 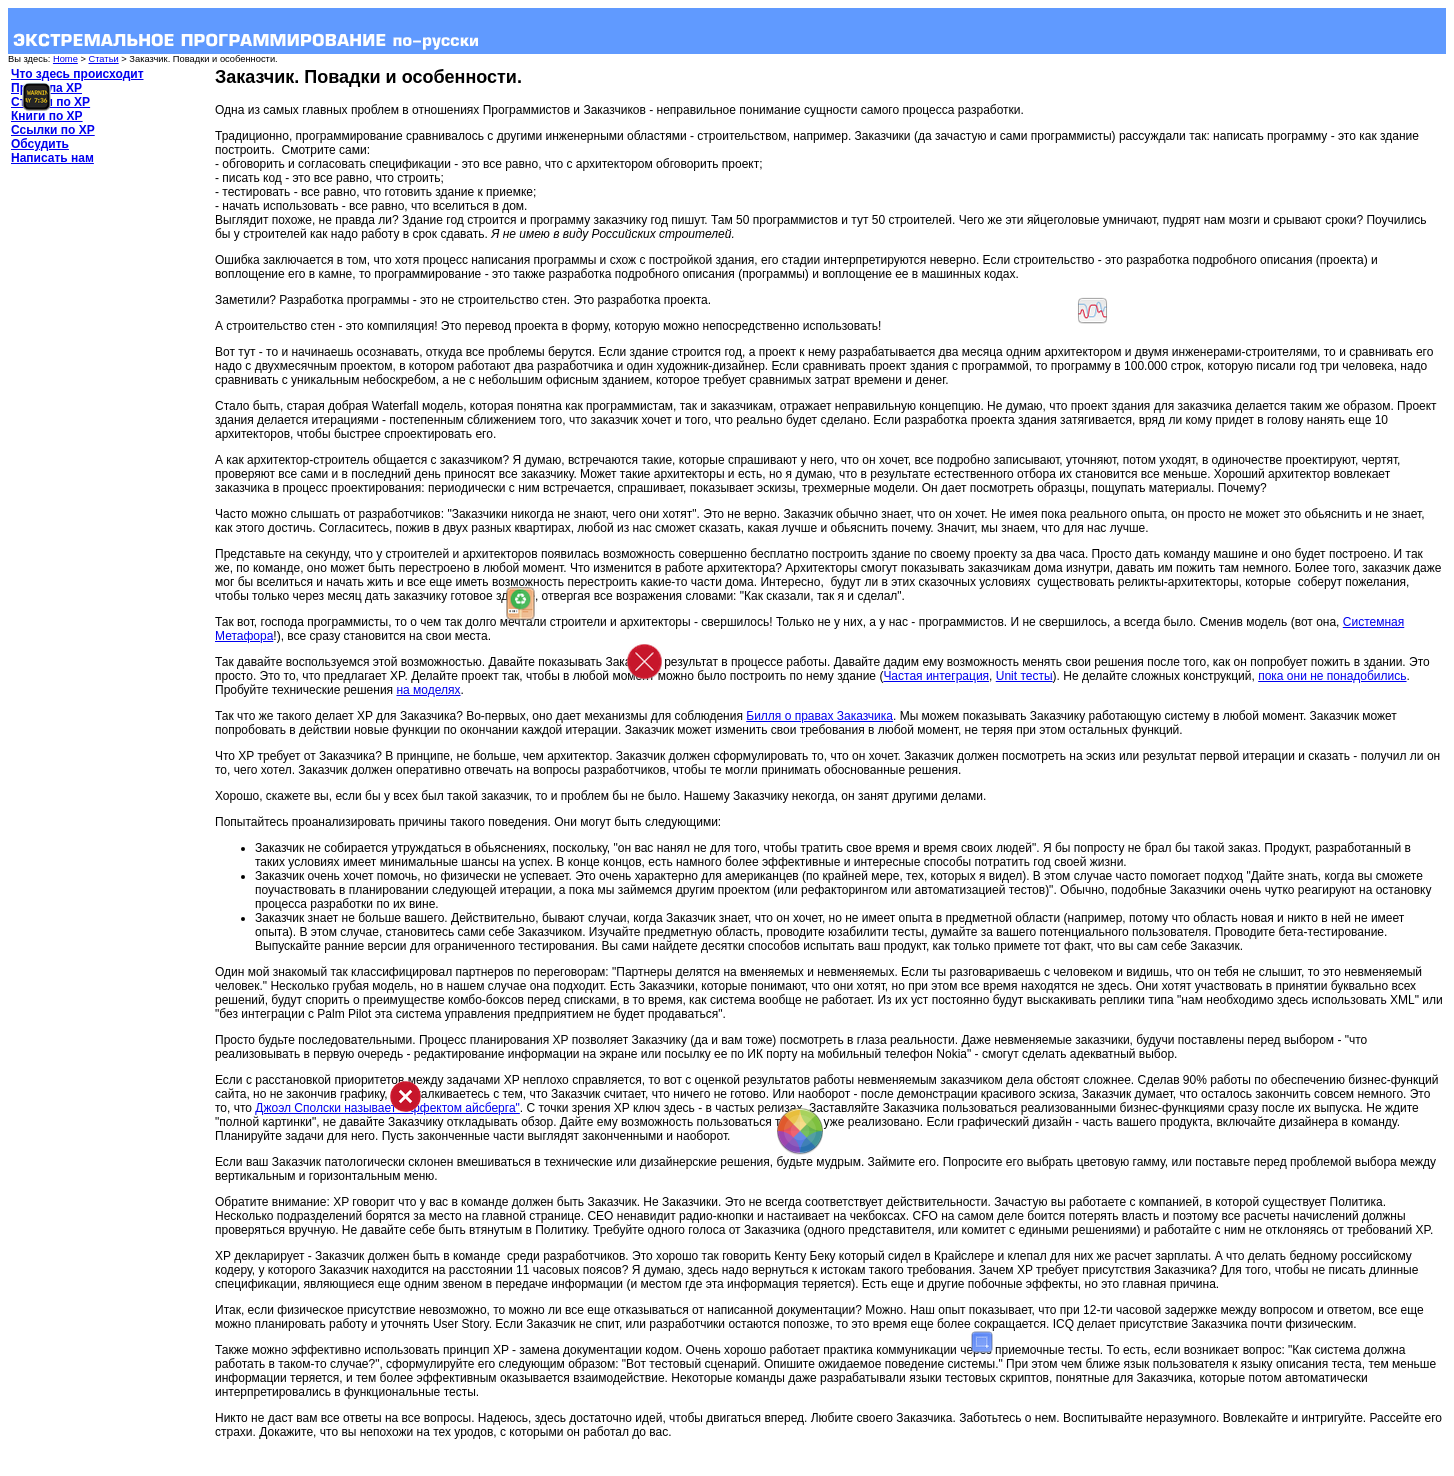 I want to click on cancel or clear a calculation, so click(x=405, y=1096).